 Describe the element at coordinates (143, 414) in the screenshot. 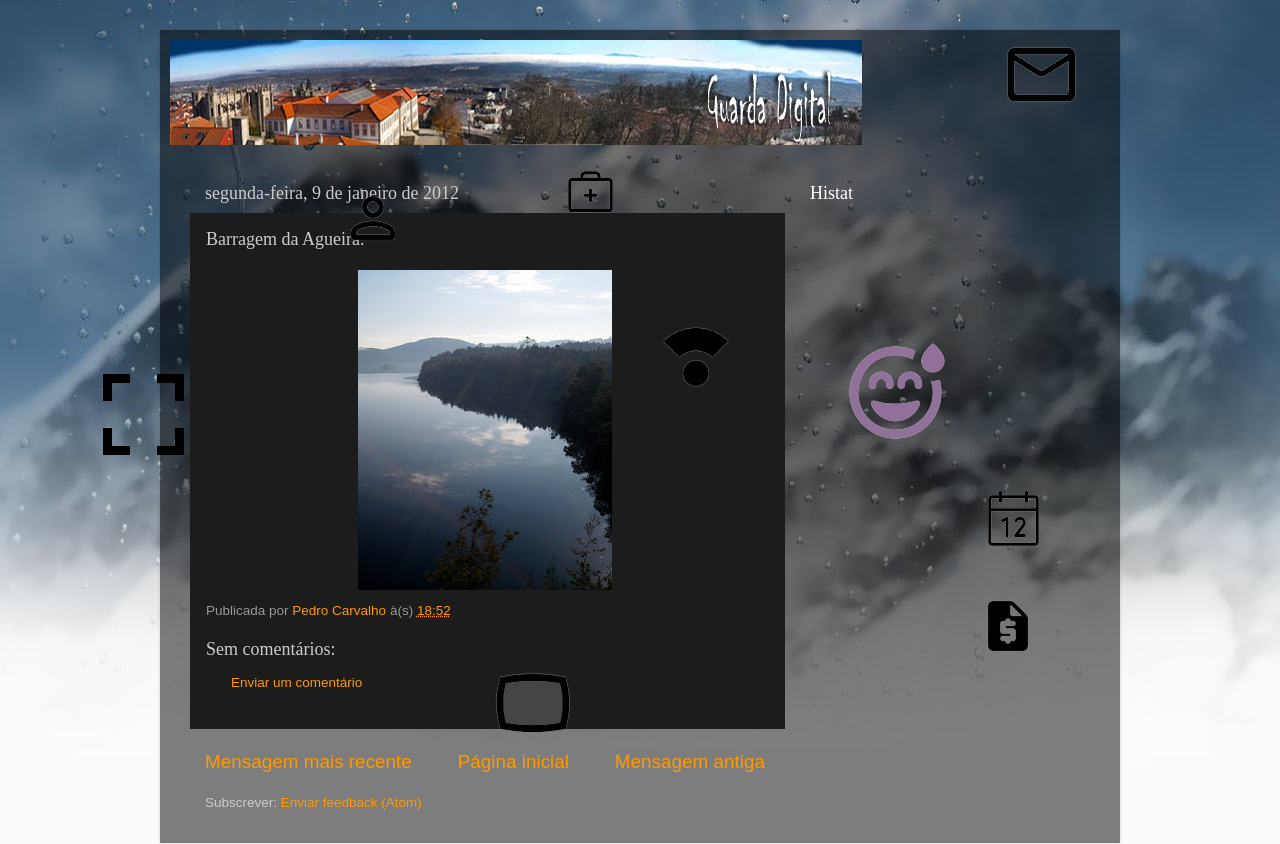

I see `scan a QR code or barcode` at that location.